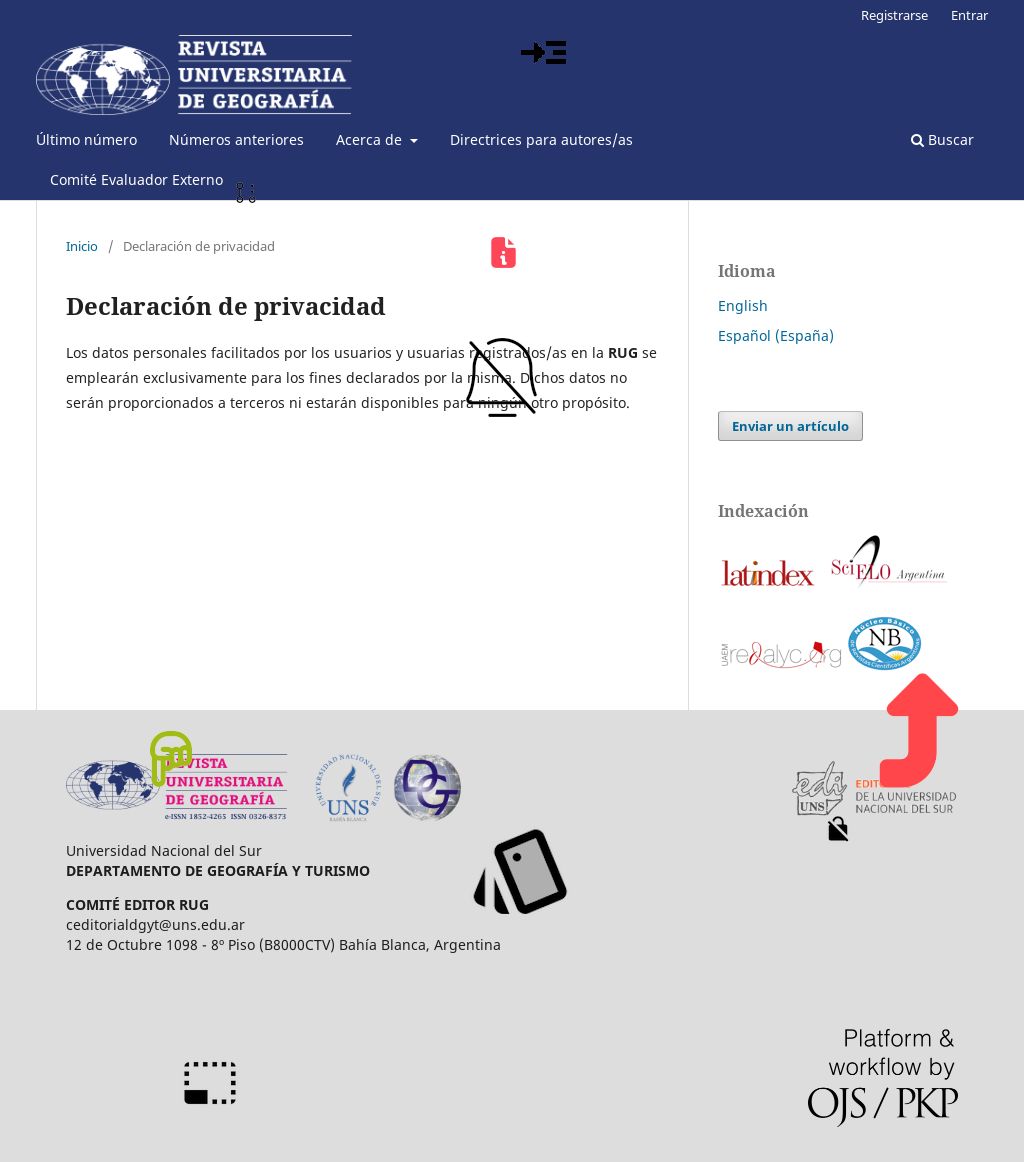 Image resolution: width=1024 pixels, height=1162 pixels. What do you see at coordinates (838, 829) in the screenshot?
I see `indicates connection is not encrypted or secure` at bounding box center [838, 829].